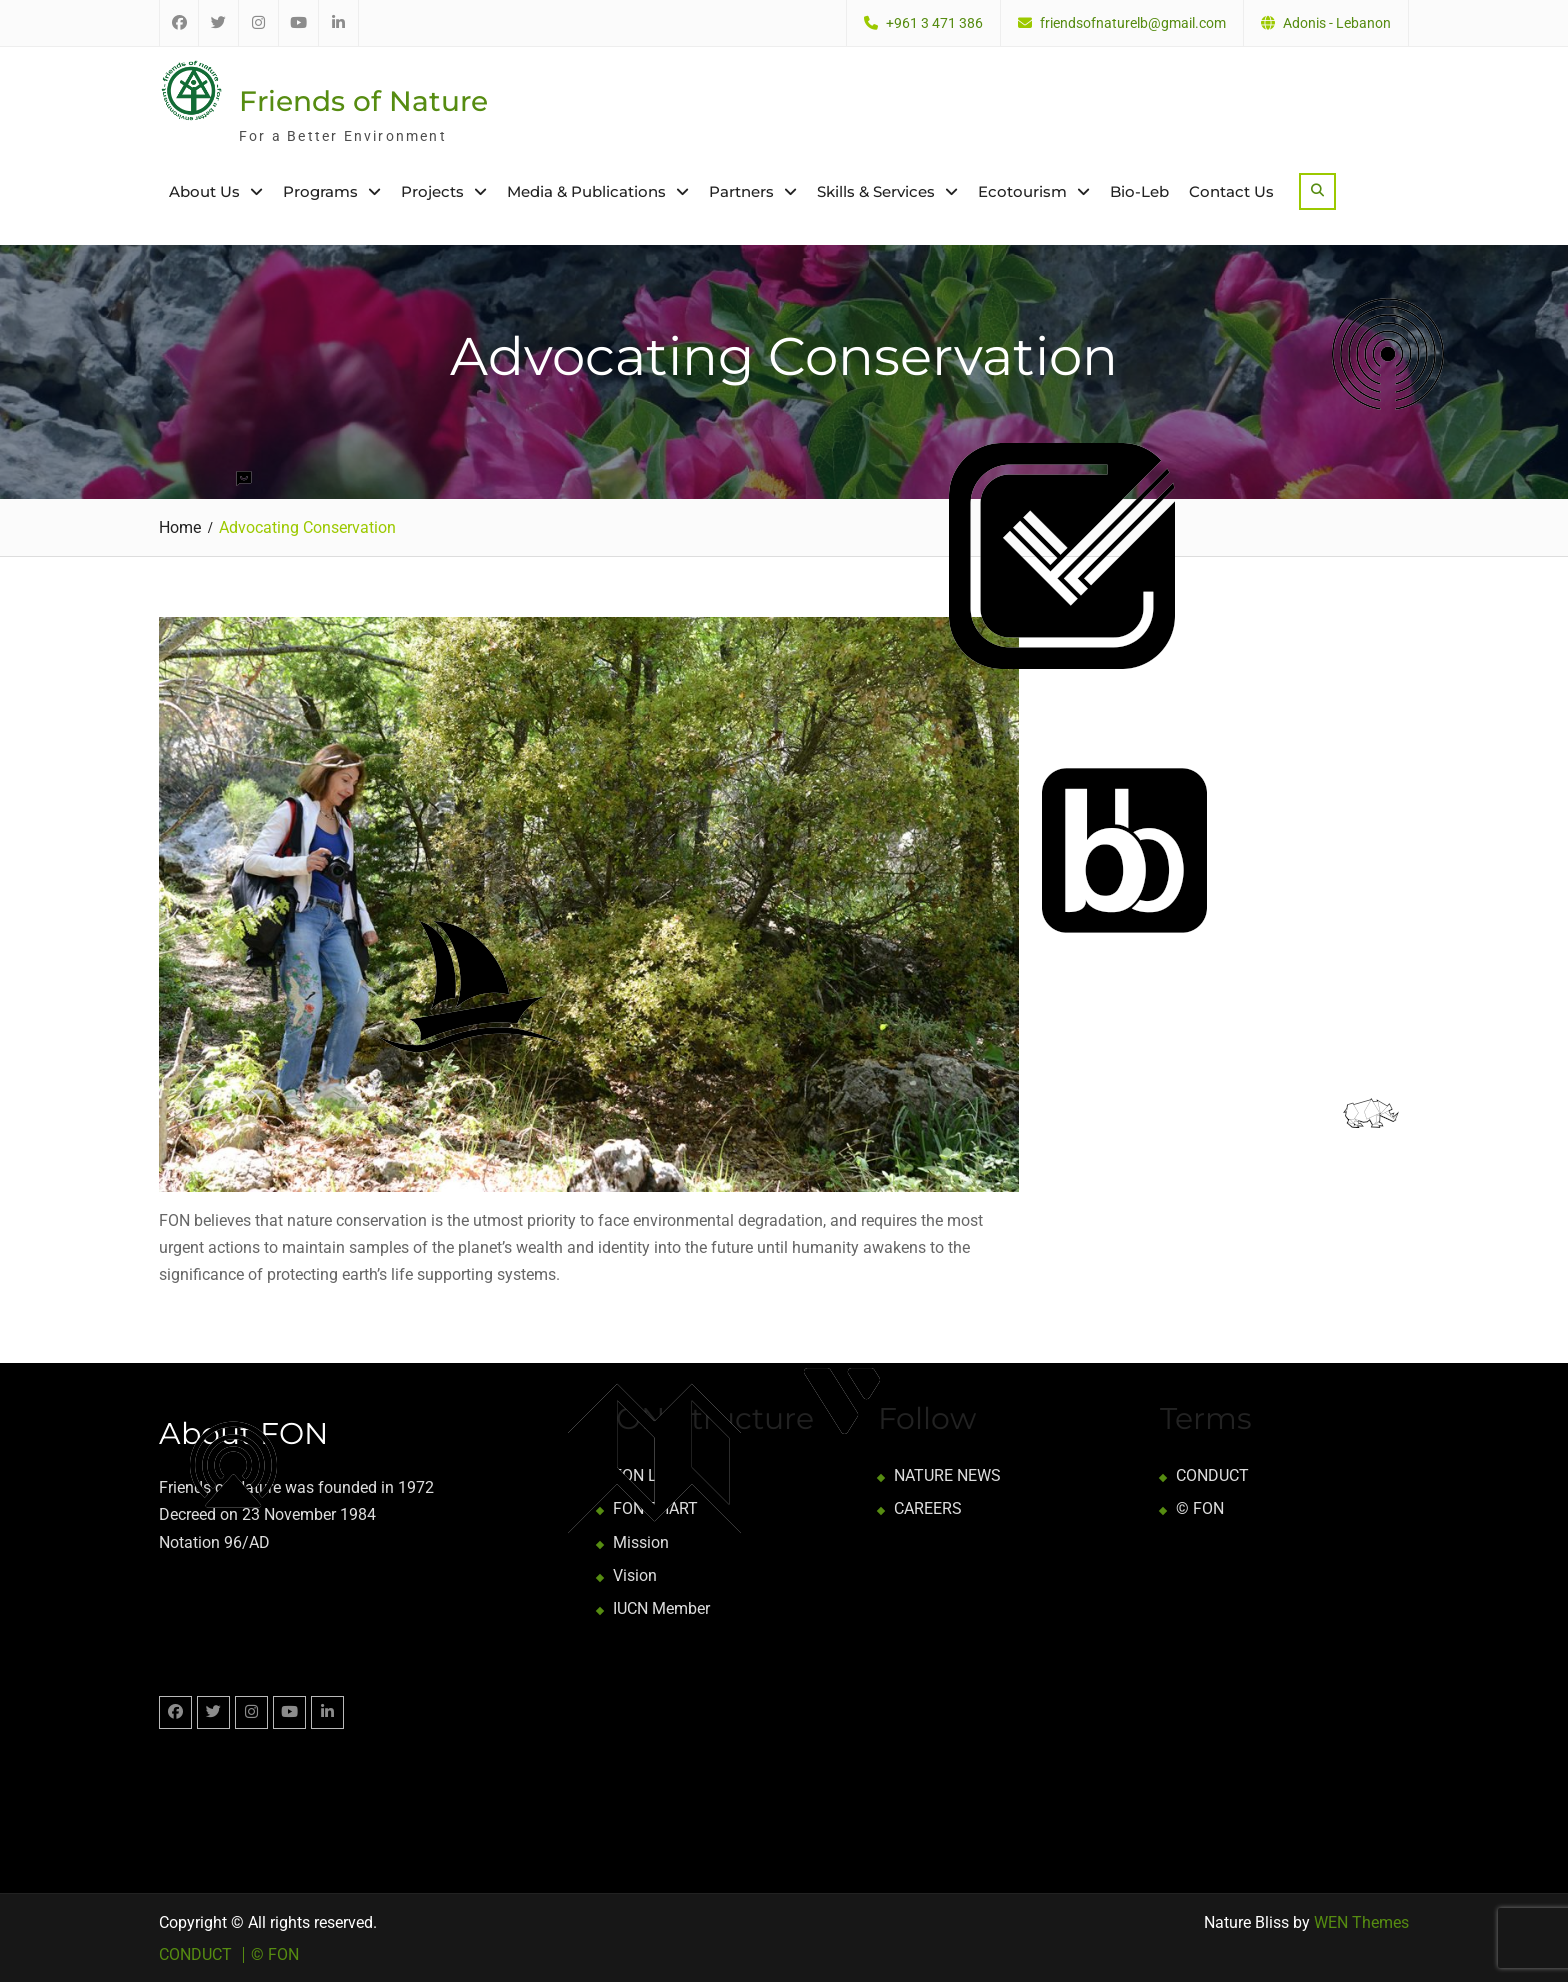  What do you see at coordinates (1124, 850) in the screenshot?
I see `open the bigbasket grocery delivery app` at bounding box center [1124, 850].